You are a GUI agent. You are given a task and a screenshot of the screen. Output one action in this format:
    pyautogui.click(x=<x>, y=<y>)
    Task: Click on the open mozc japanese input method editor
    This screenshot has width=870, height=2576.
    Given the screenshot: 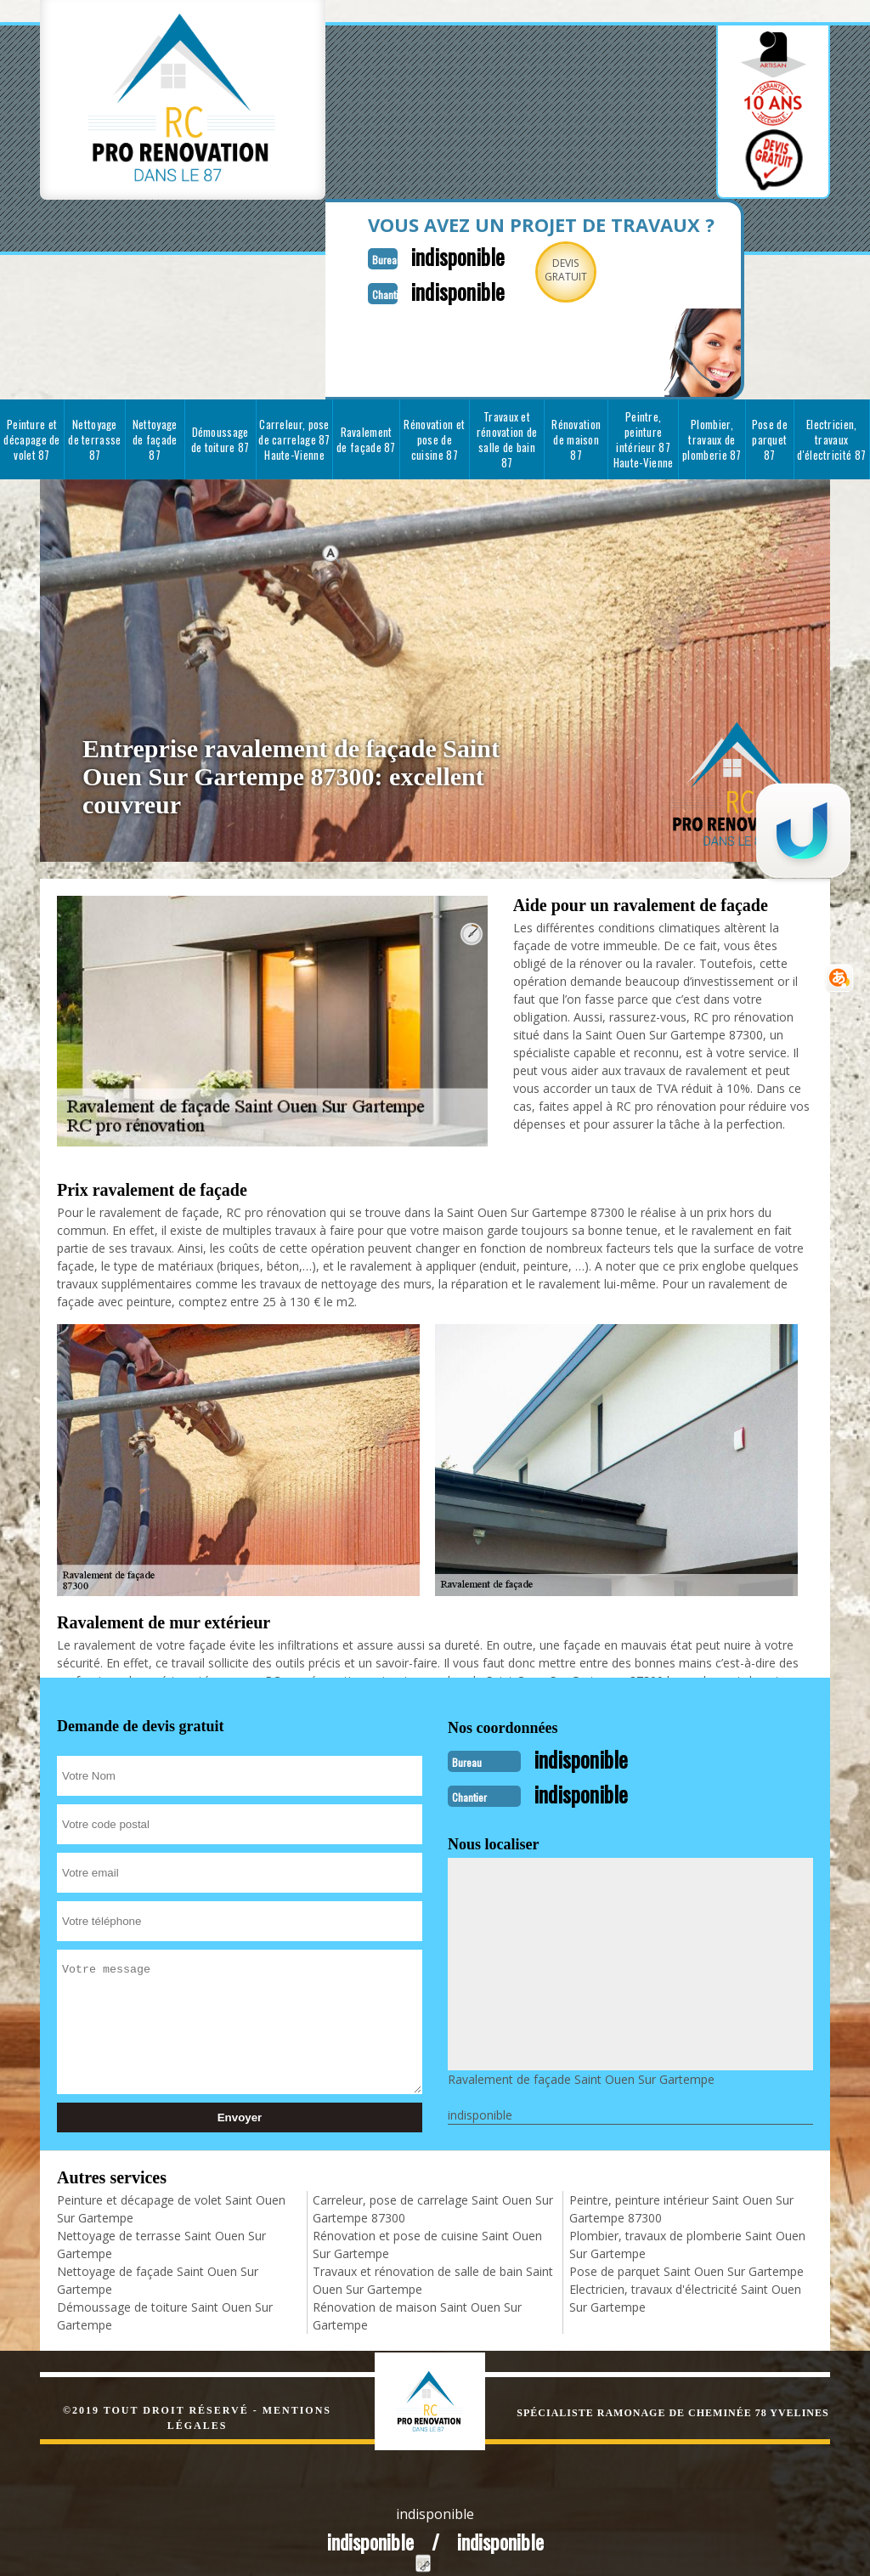 What is the action you would take?
    pyautogui.click(x=839, y=978)
    